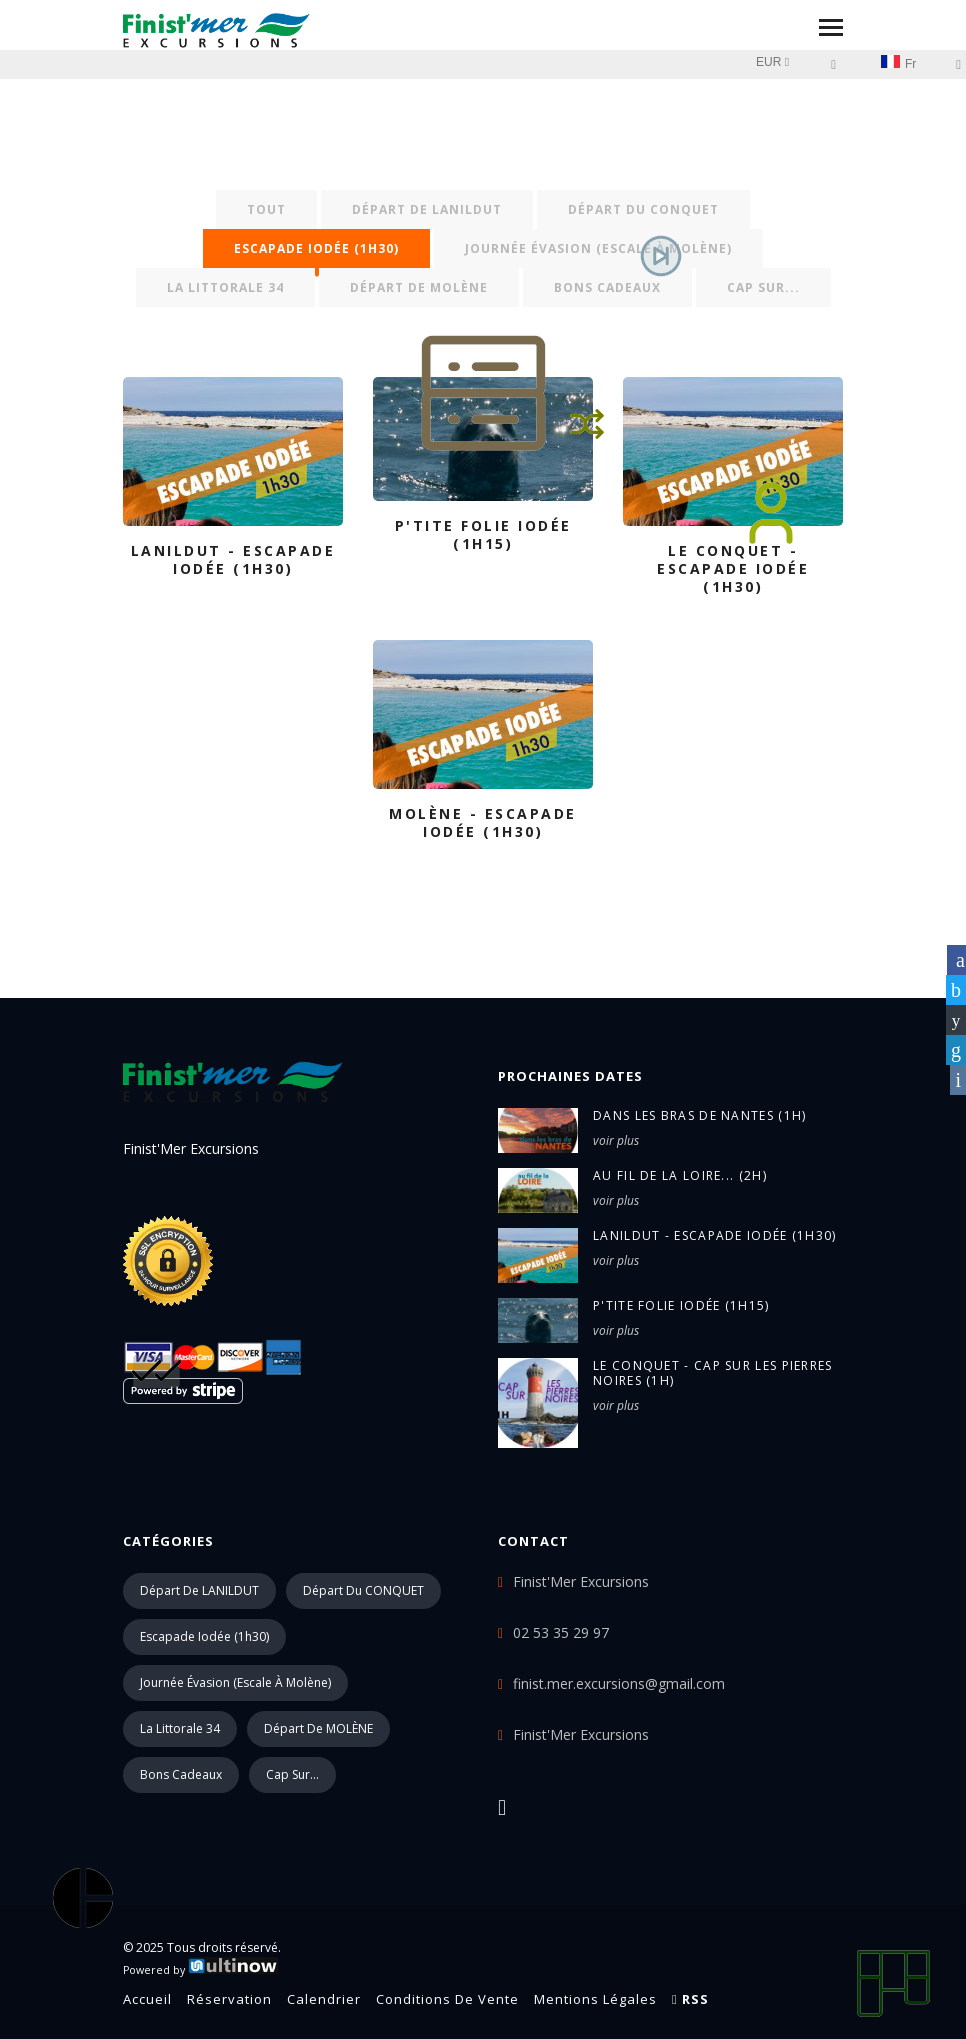  What do you see at coordinates (661, 256) in the screenshot?
I see `skip to next track` at bounding box center [661, 256].